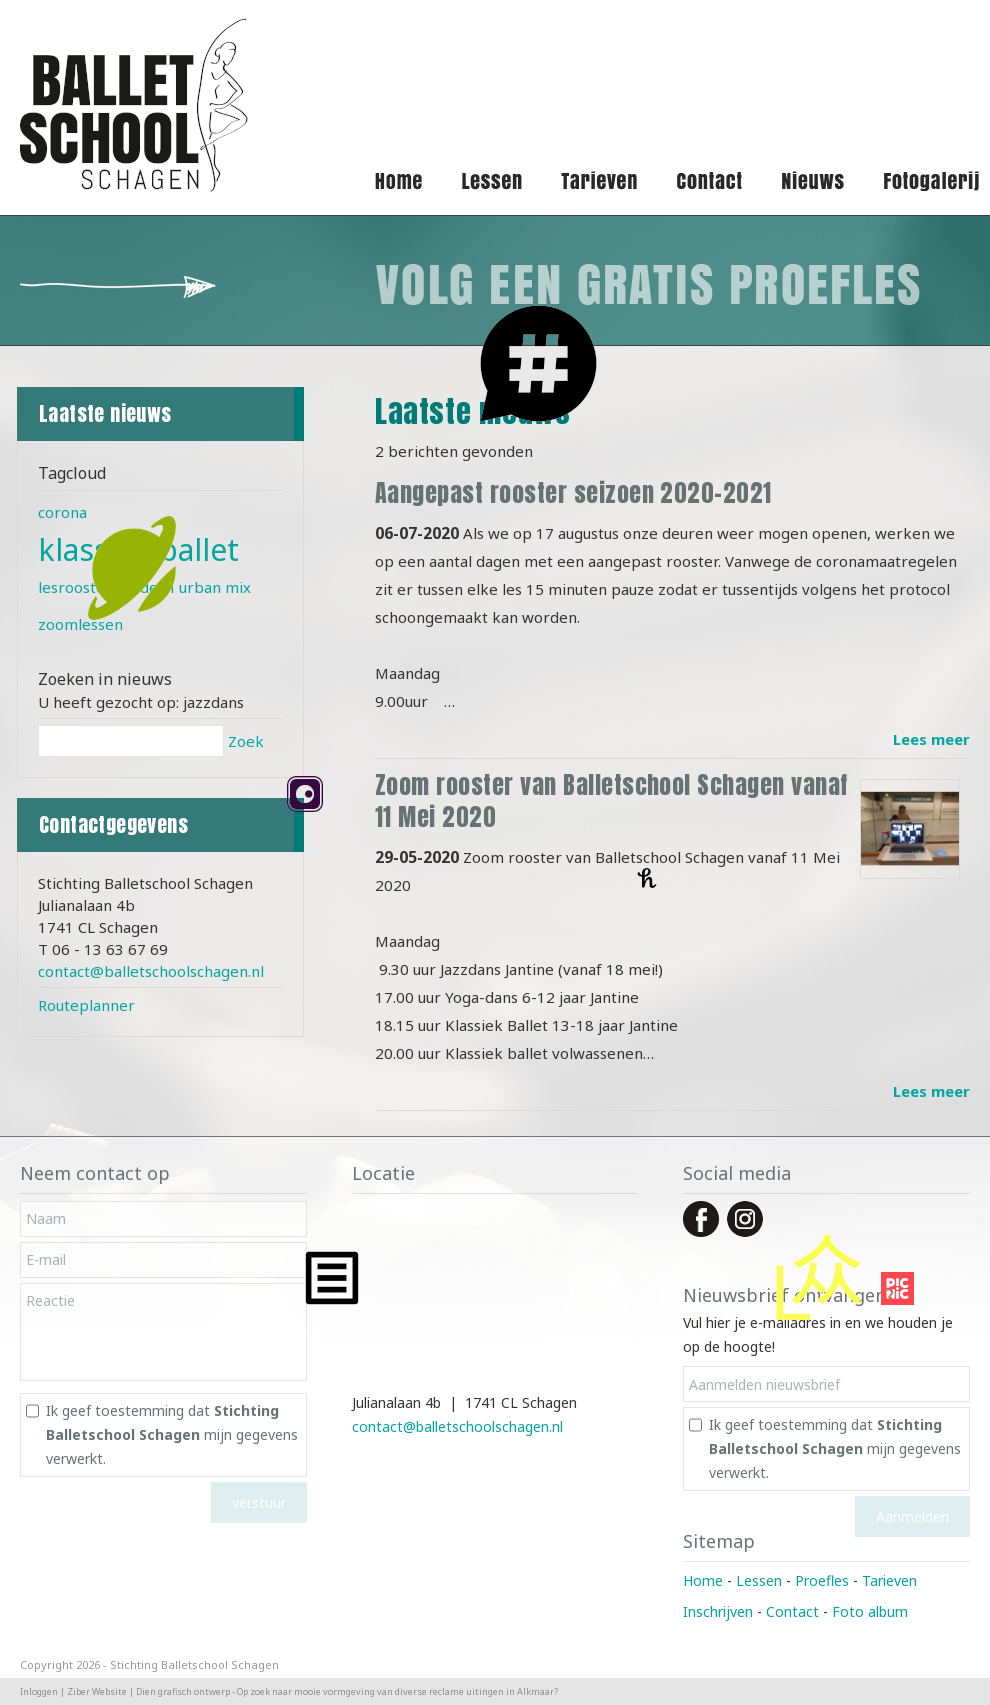 This screenshot has width=990, height=1705. Describe the element at coordinates (305, 794) in the screenshot. I see `ariakit brand logo` at that location.